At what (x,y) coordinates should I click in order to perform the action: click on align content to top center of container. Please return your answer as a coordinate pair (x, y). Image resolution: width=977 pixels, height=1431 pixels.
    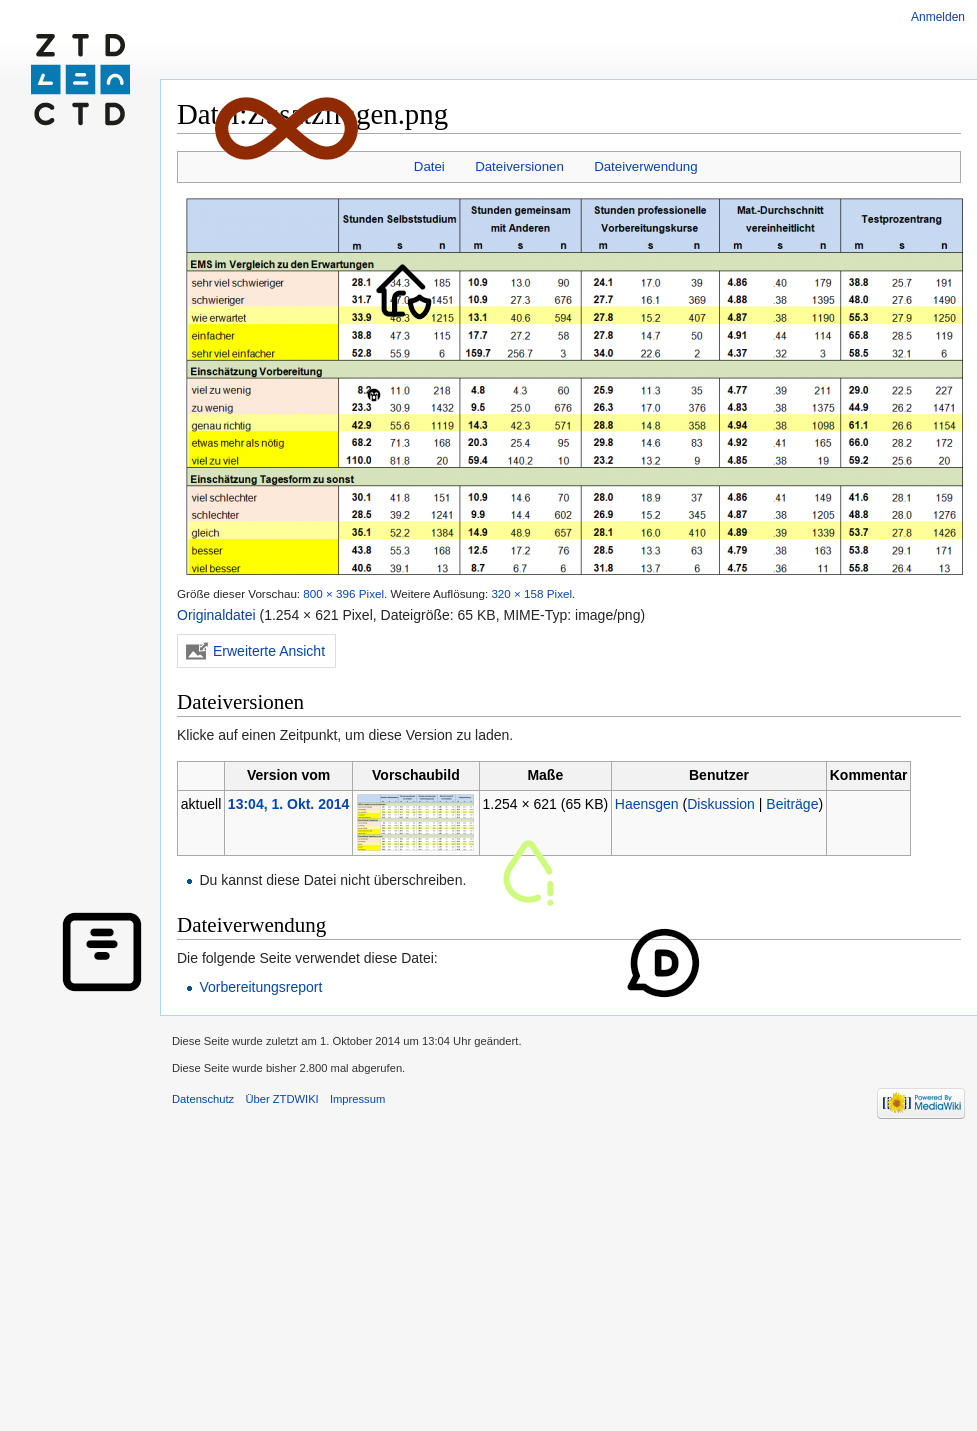
    Looking at the image, I should click on (102, 952).